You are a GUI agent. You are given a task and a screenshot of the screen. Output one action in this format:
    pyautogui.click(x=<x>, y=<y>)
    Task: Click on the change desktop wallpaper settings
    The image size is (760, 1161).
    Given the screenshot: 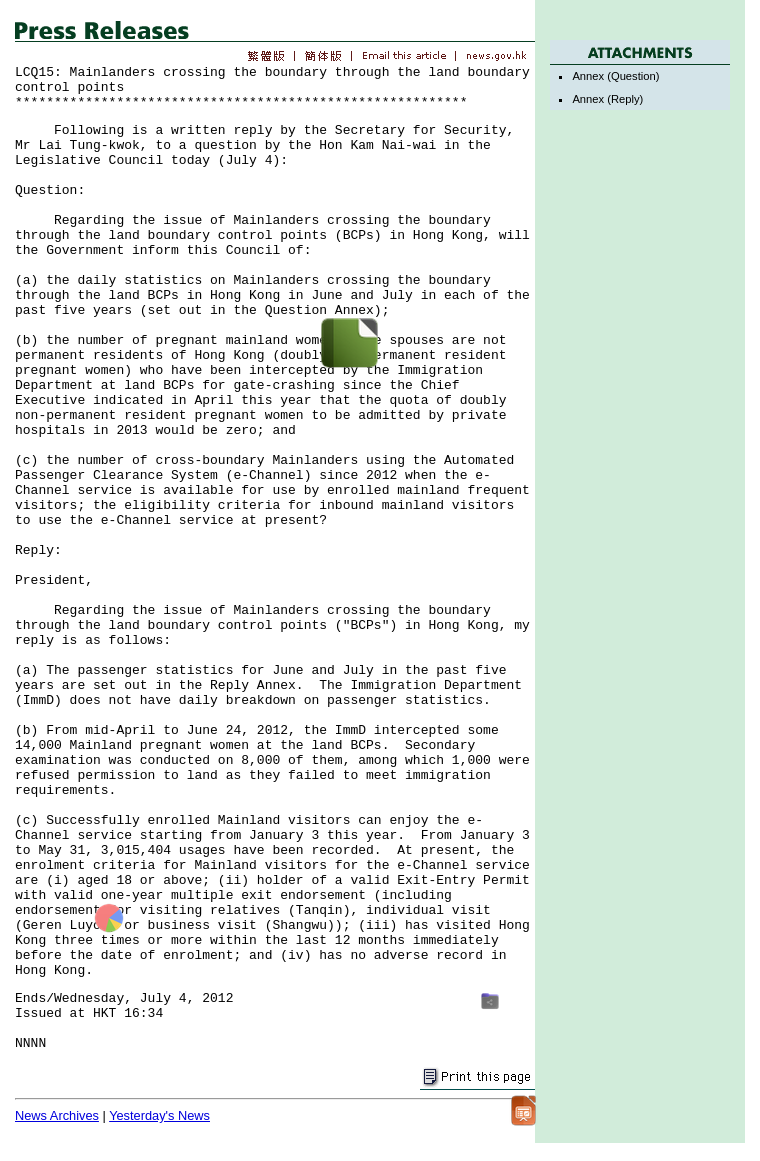 What is the action you would take?
    pyautogui.click(x=349, y=341)
    